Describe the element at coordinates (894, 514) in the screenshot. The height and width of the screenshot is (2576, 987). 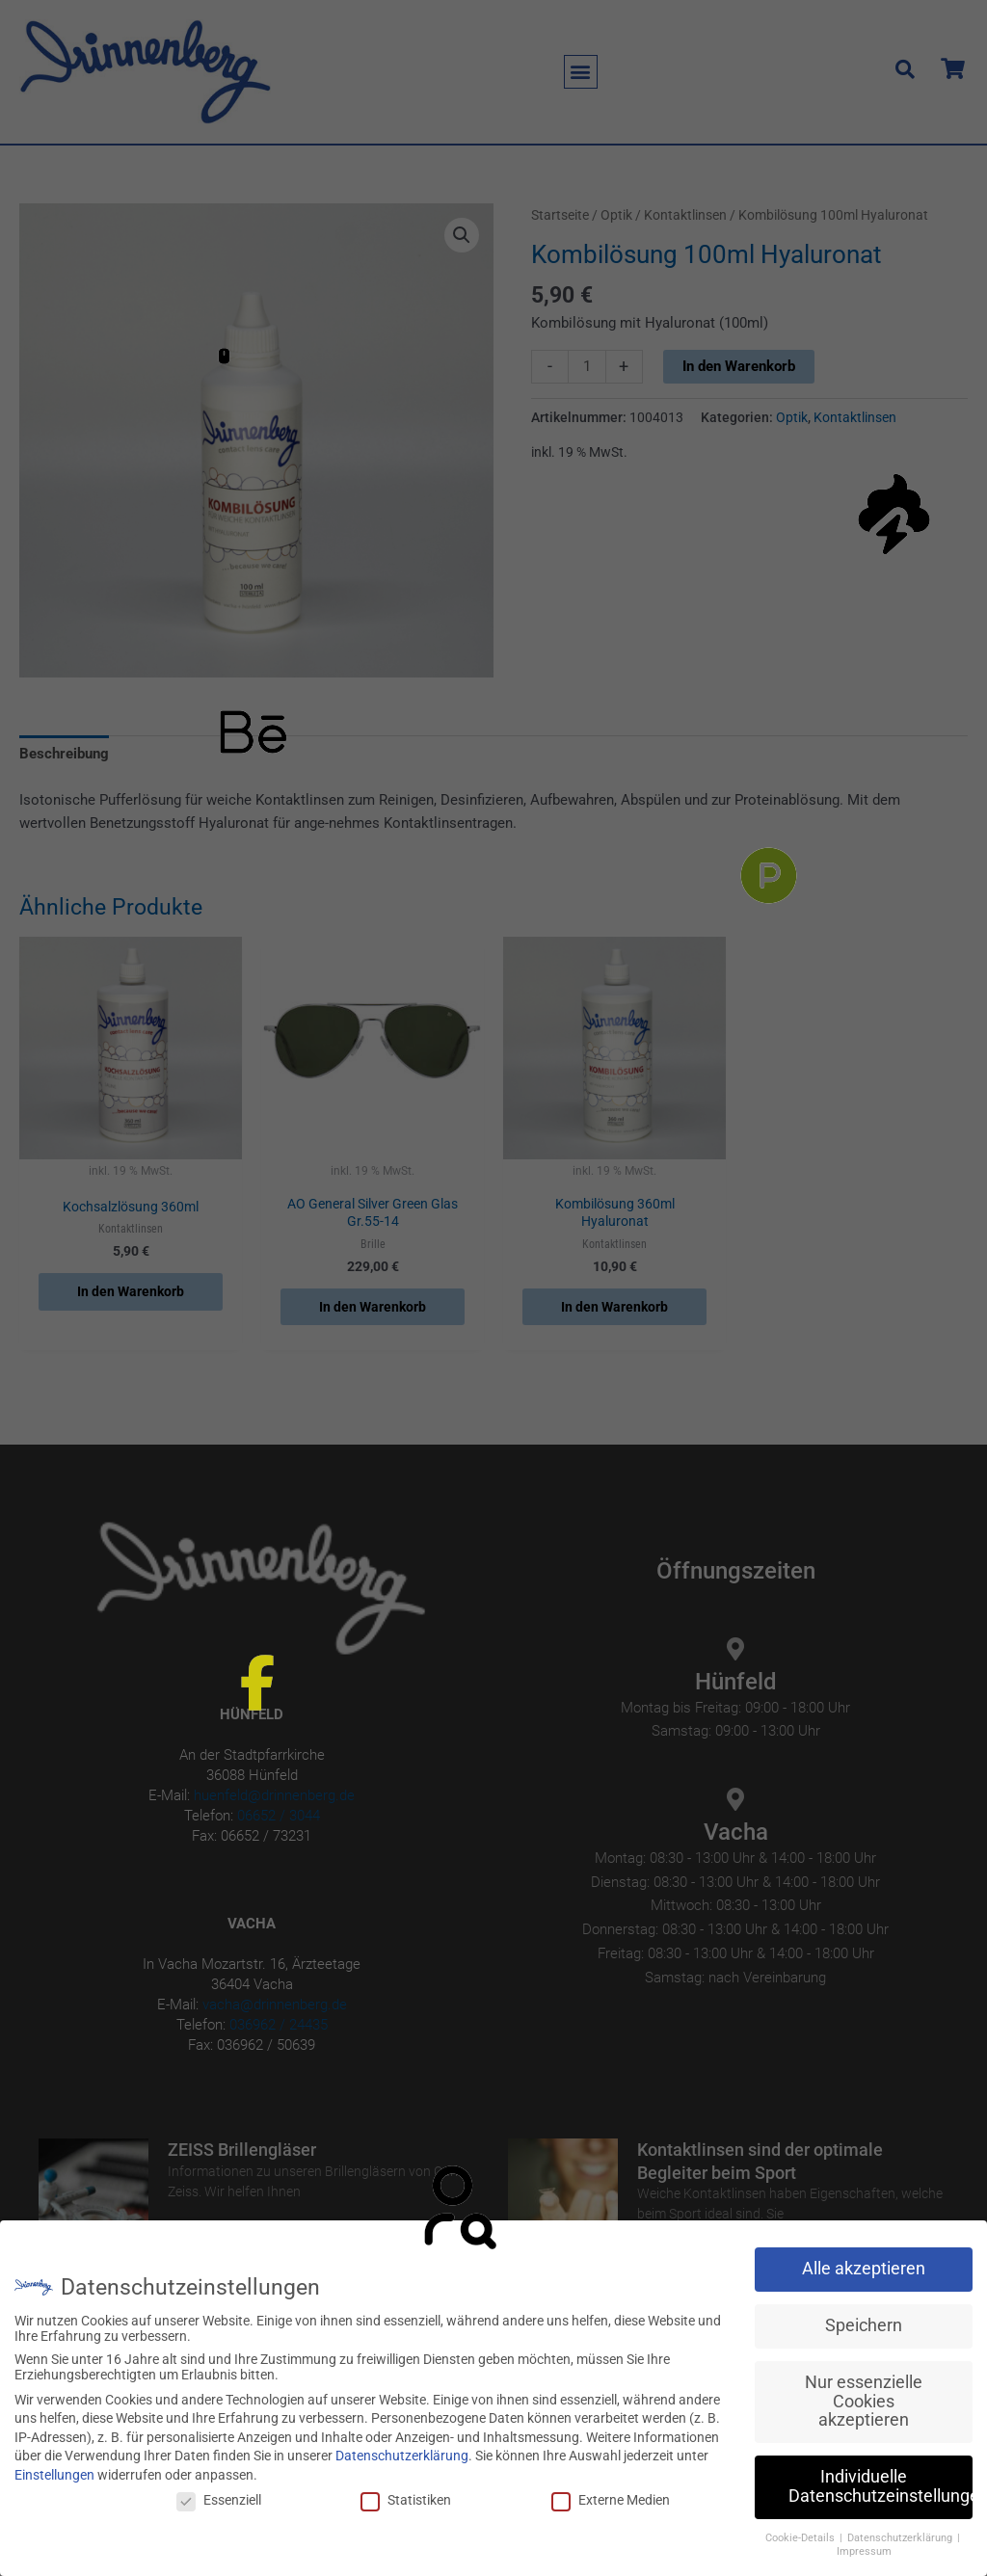
I see `indicates a system error or crash` at that location.